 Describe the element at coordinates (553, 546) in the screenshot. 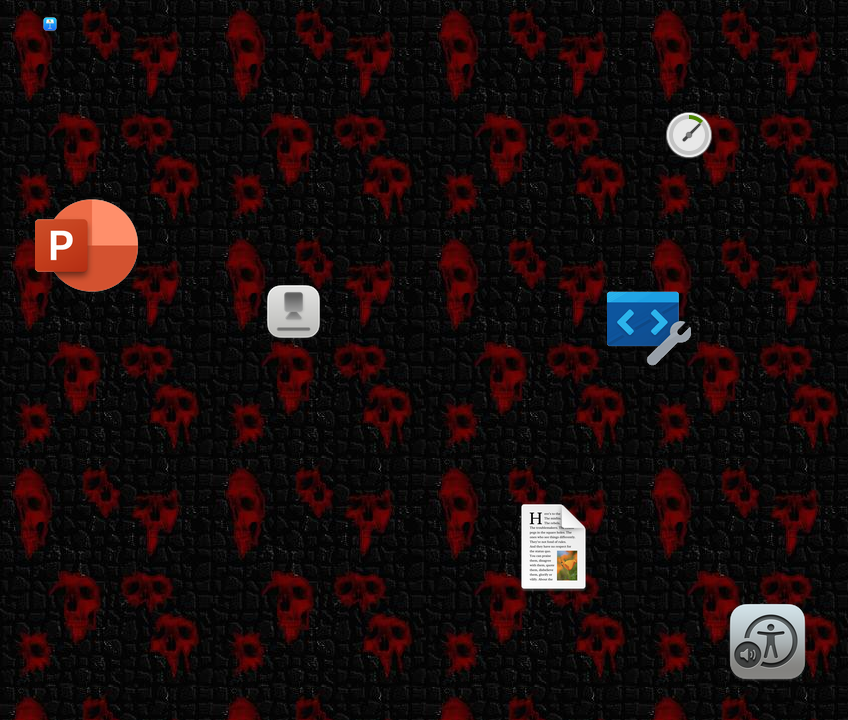

I see `open a document or text file` at that location.